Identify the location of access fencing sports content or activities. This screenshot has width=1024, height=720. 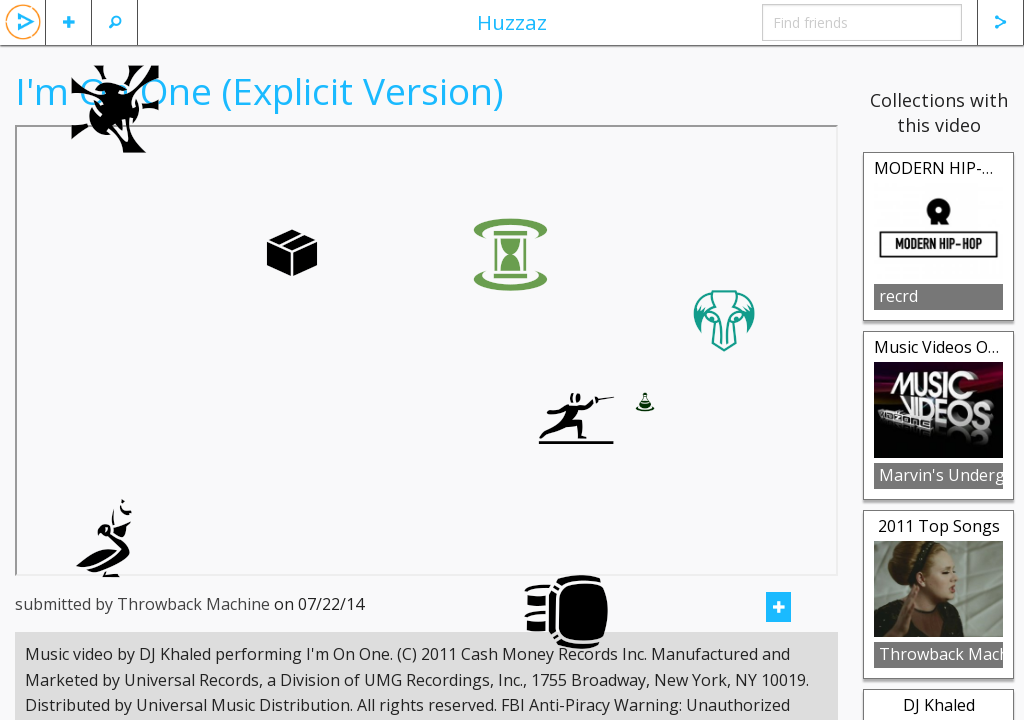
(576, 418).